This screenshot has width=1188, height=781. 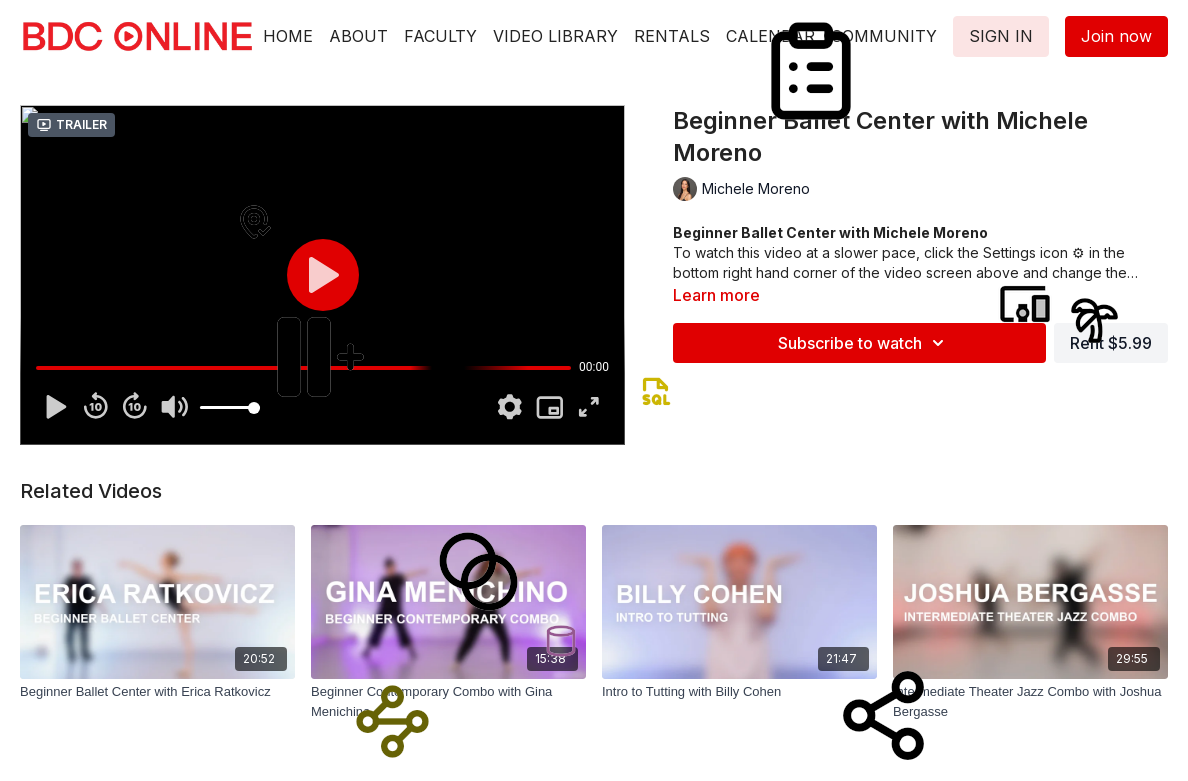 I want to click on browse tropical or beach vacation destinations, so click(x=1094, y=319).